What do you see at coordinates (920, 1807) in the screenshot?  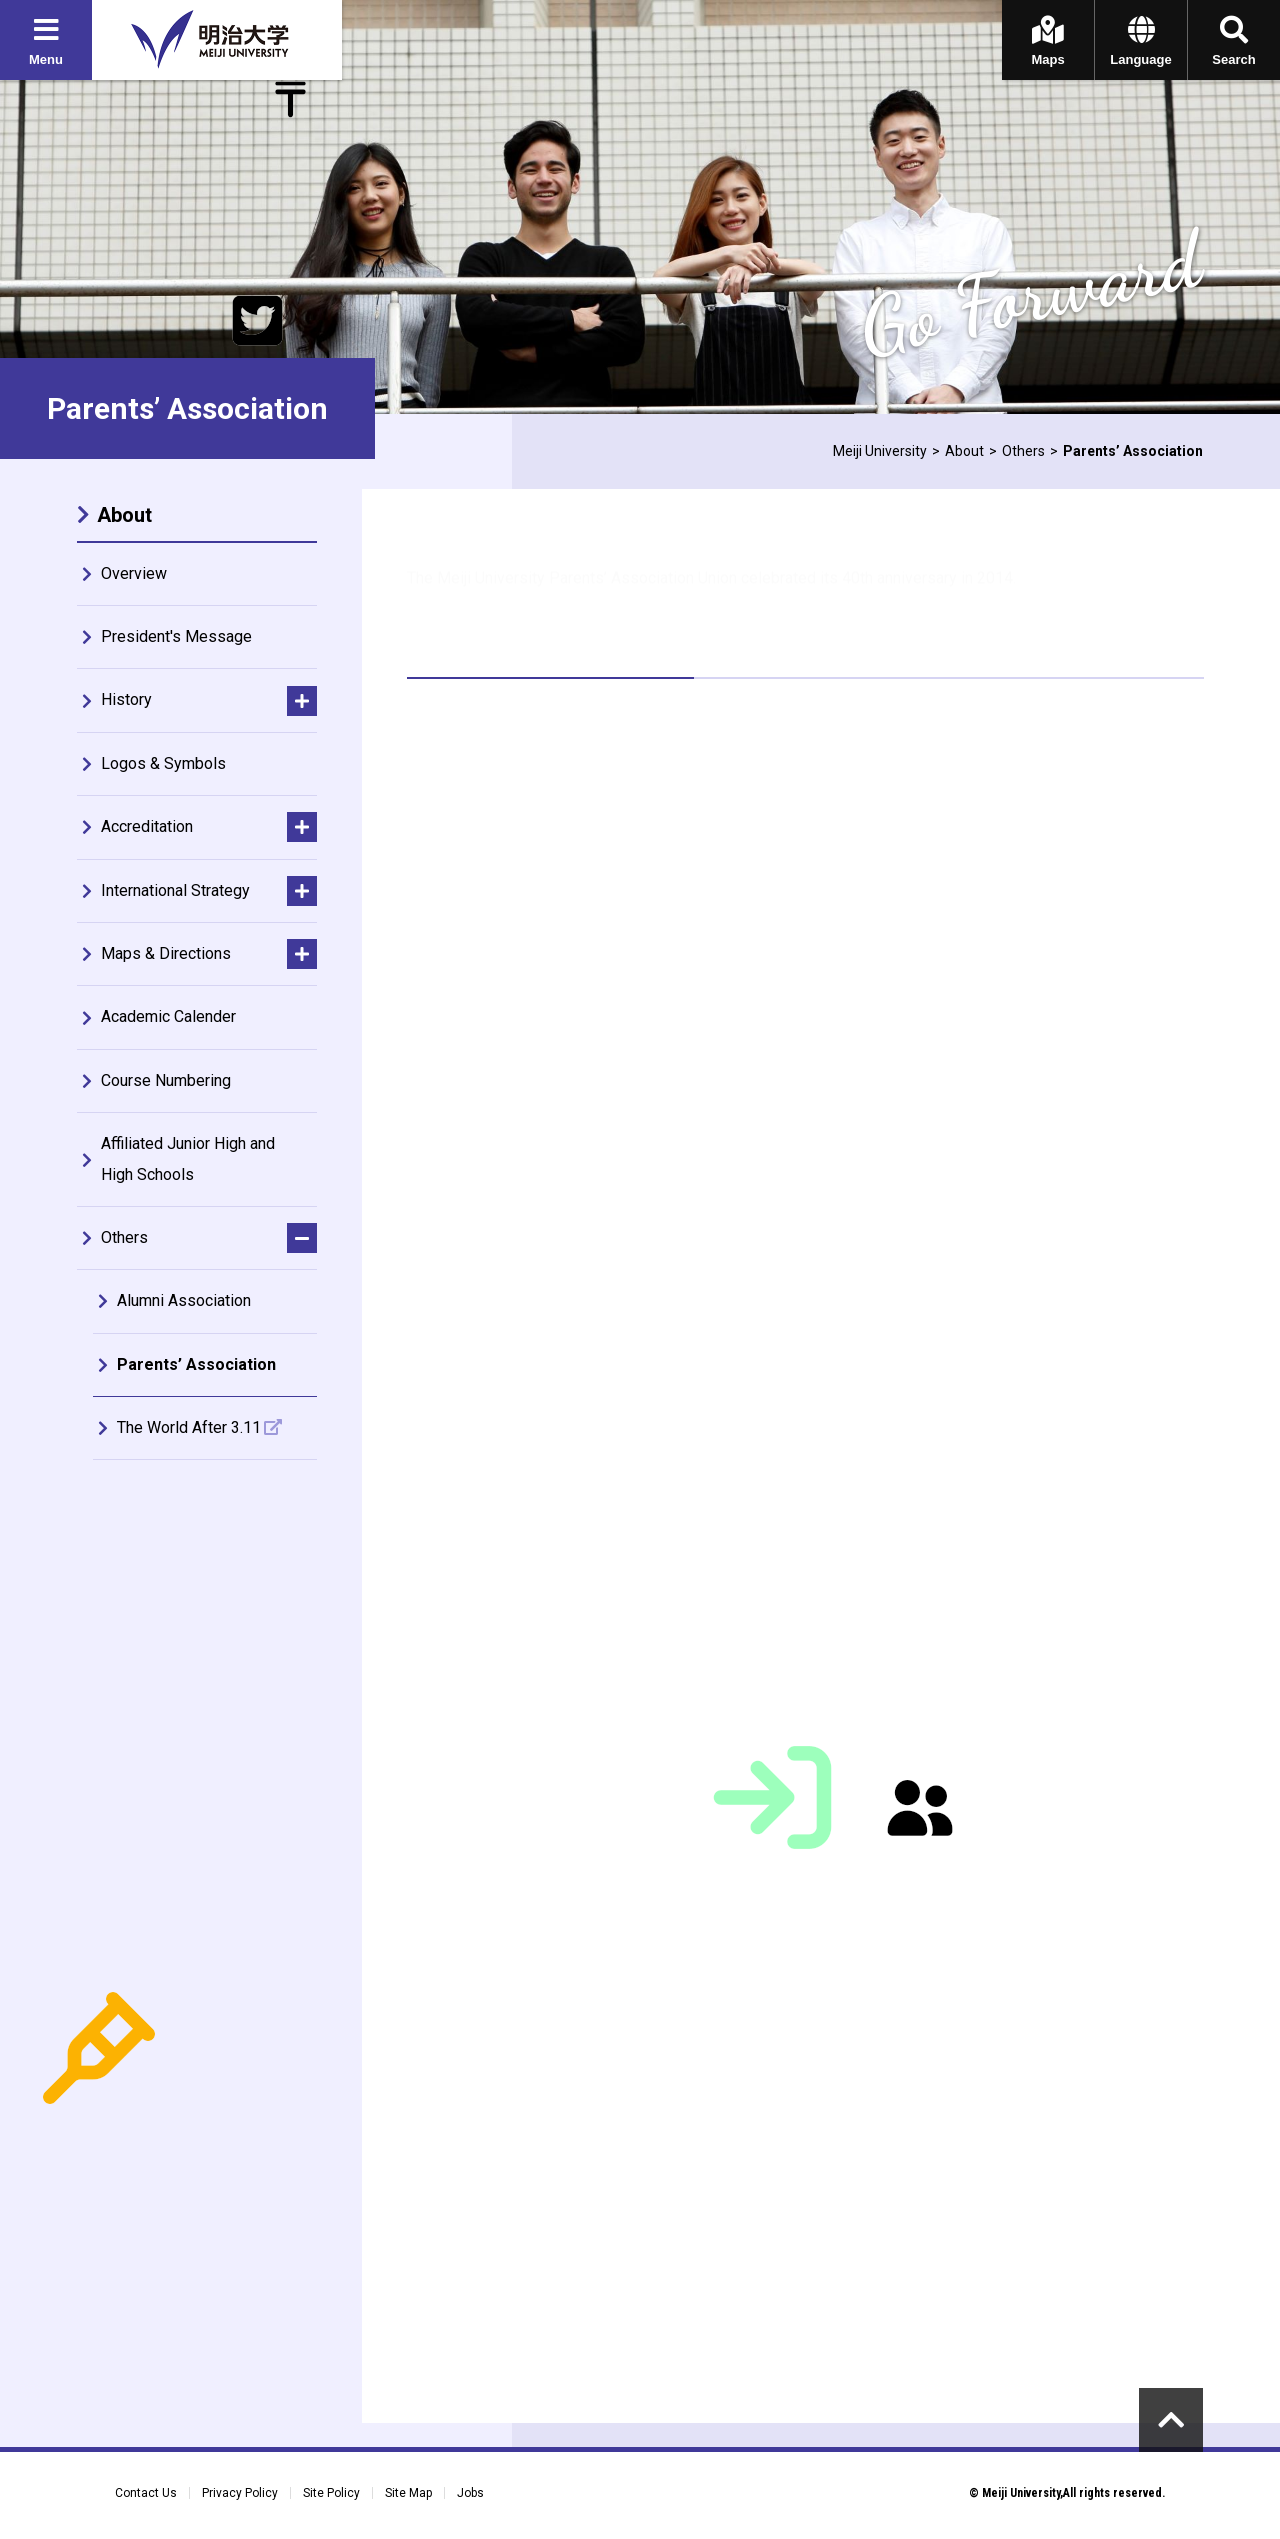 I see `view your friends list` at bounding box center [920, 1807].